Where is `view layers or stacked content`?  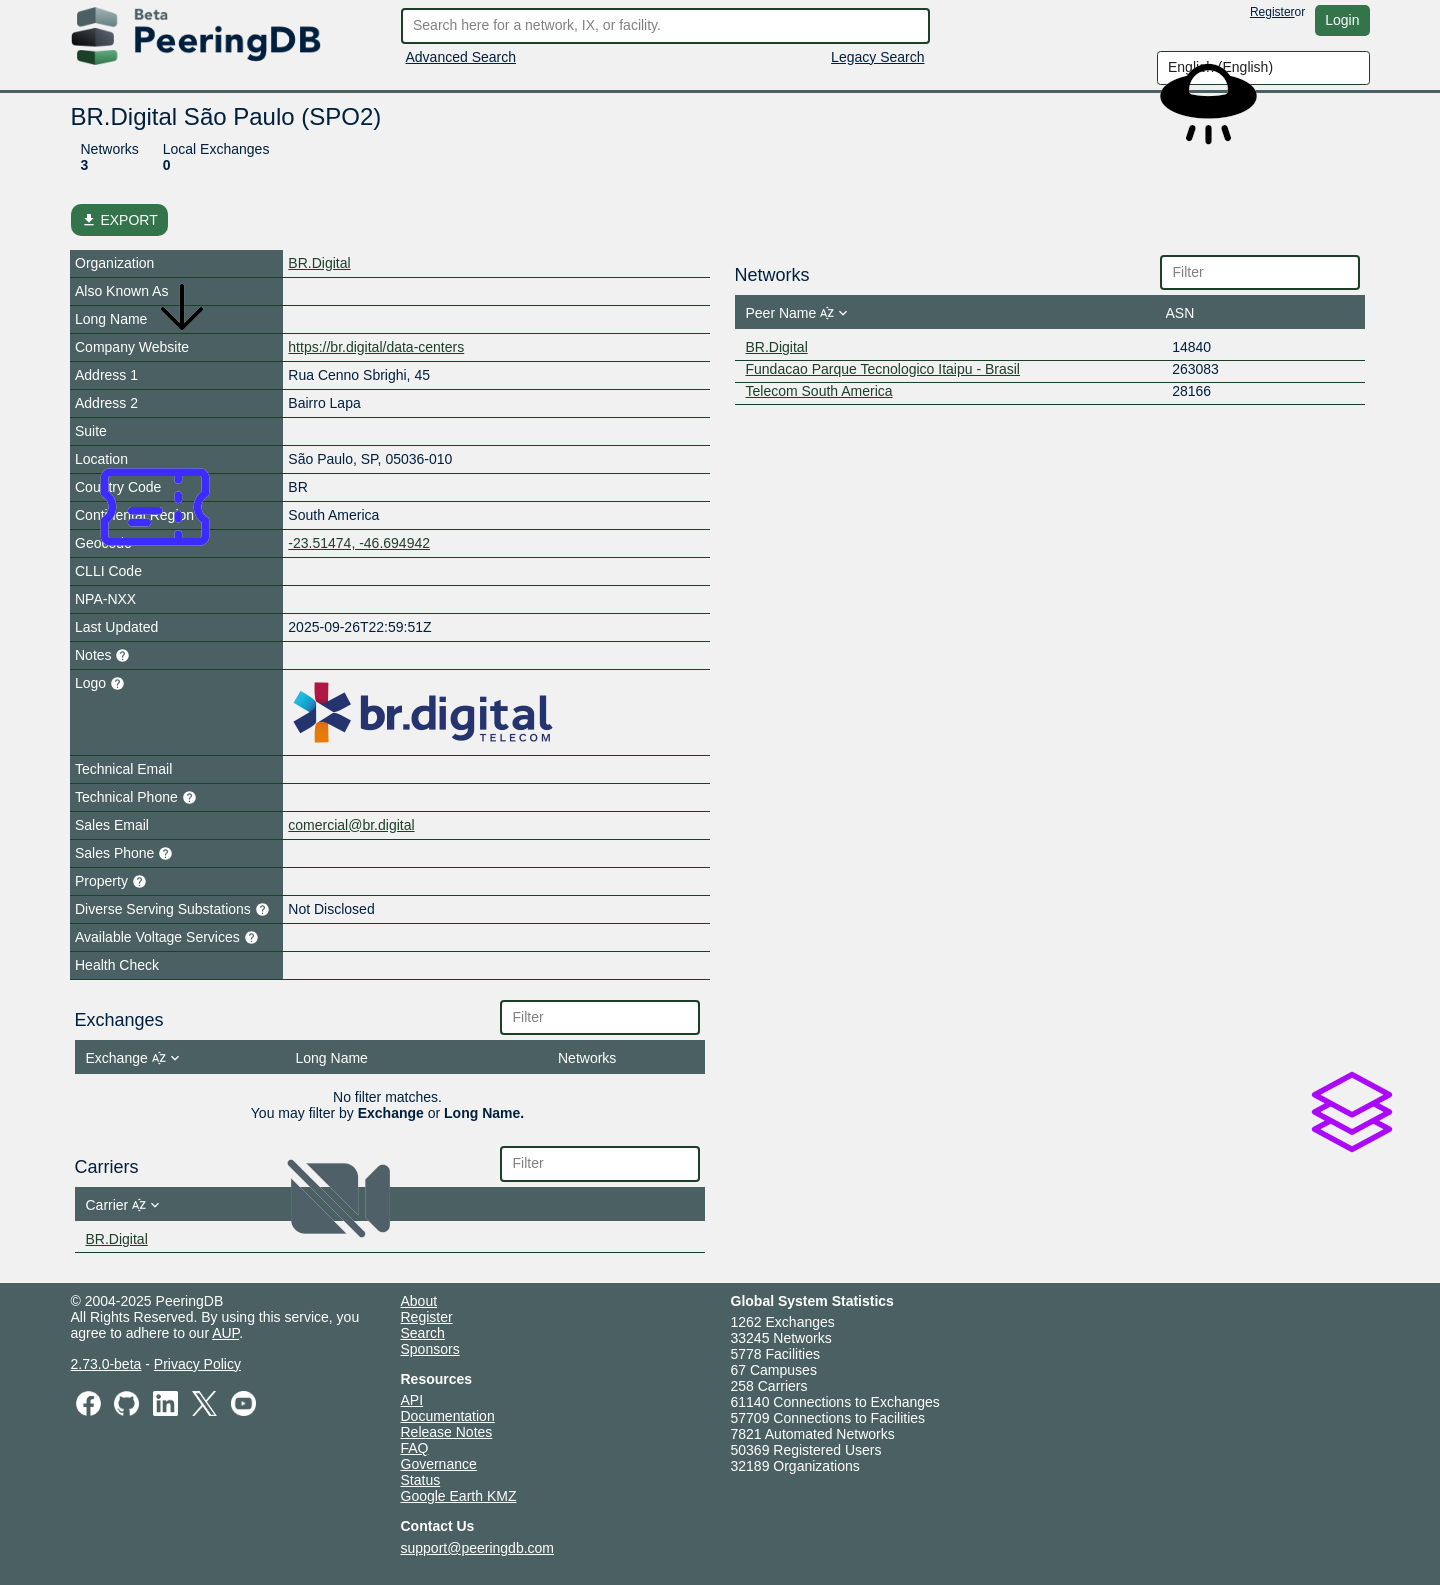
view layers or stacked content is located at coordinates (1352, 1112).